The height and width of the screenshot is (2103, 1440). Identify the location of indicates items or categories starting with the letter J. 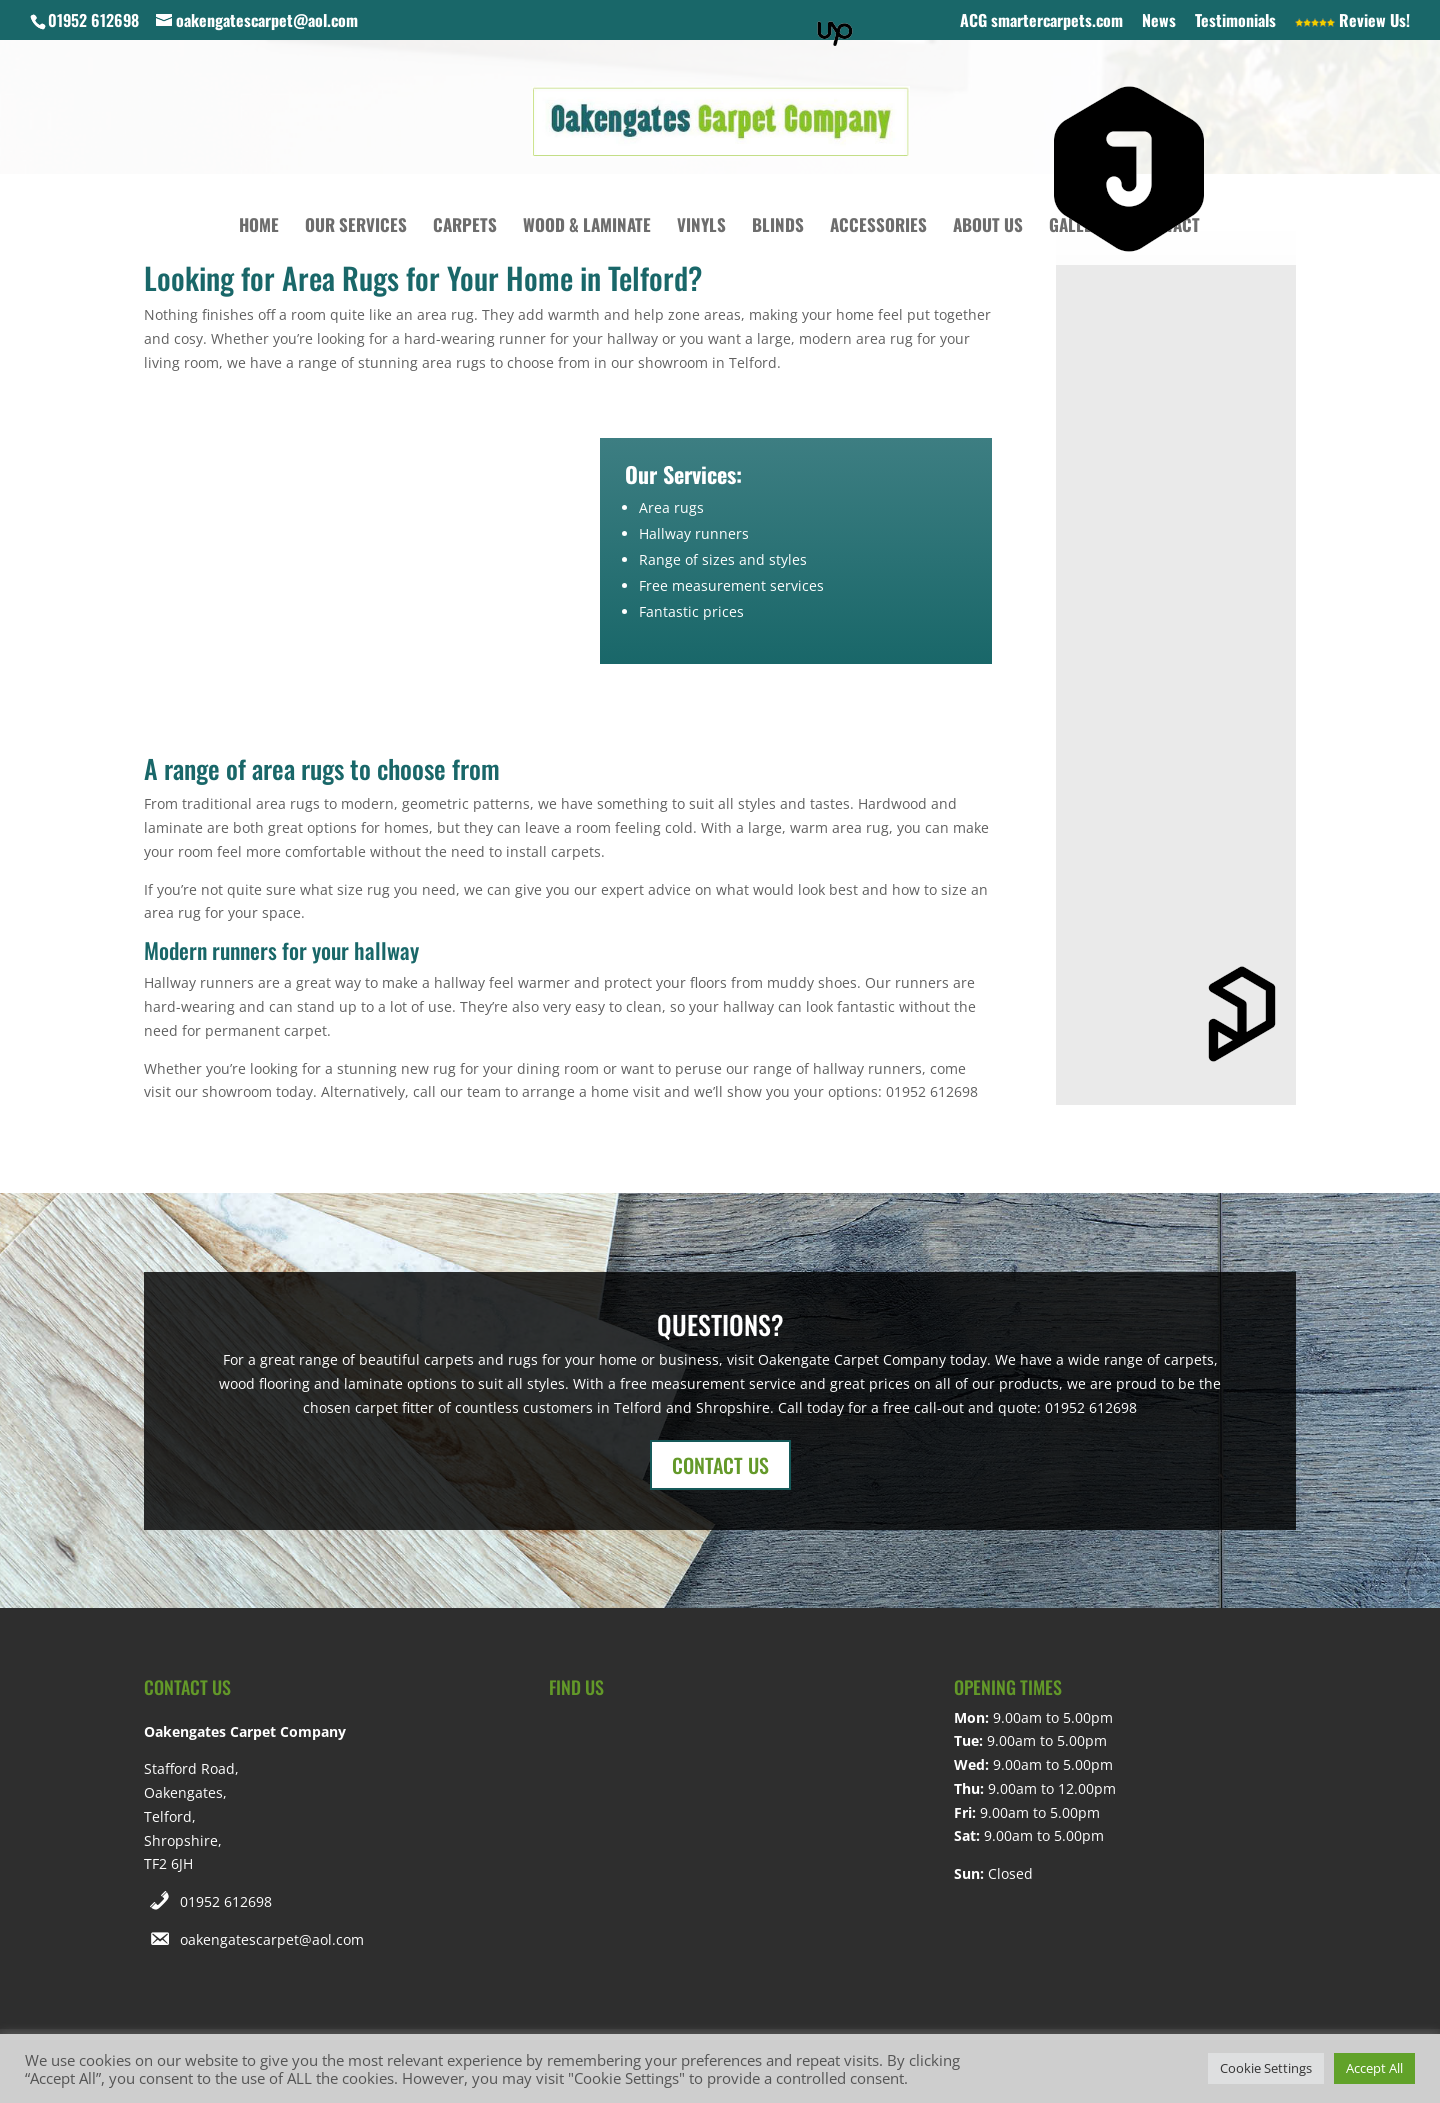
(1129, 169).